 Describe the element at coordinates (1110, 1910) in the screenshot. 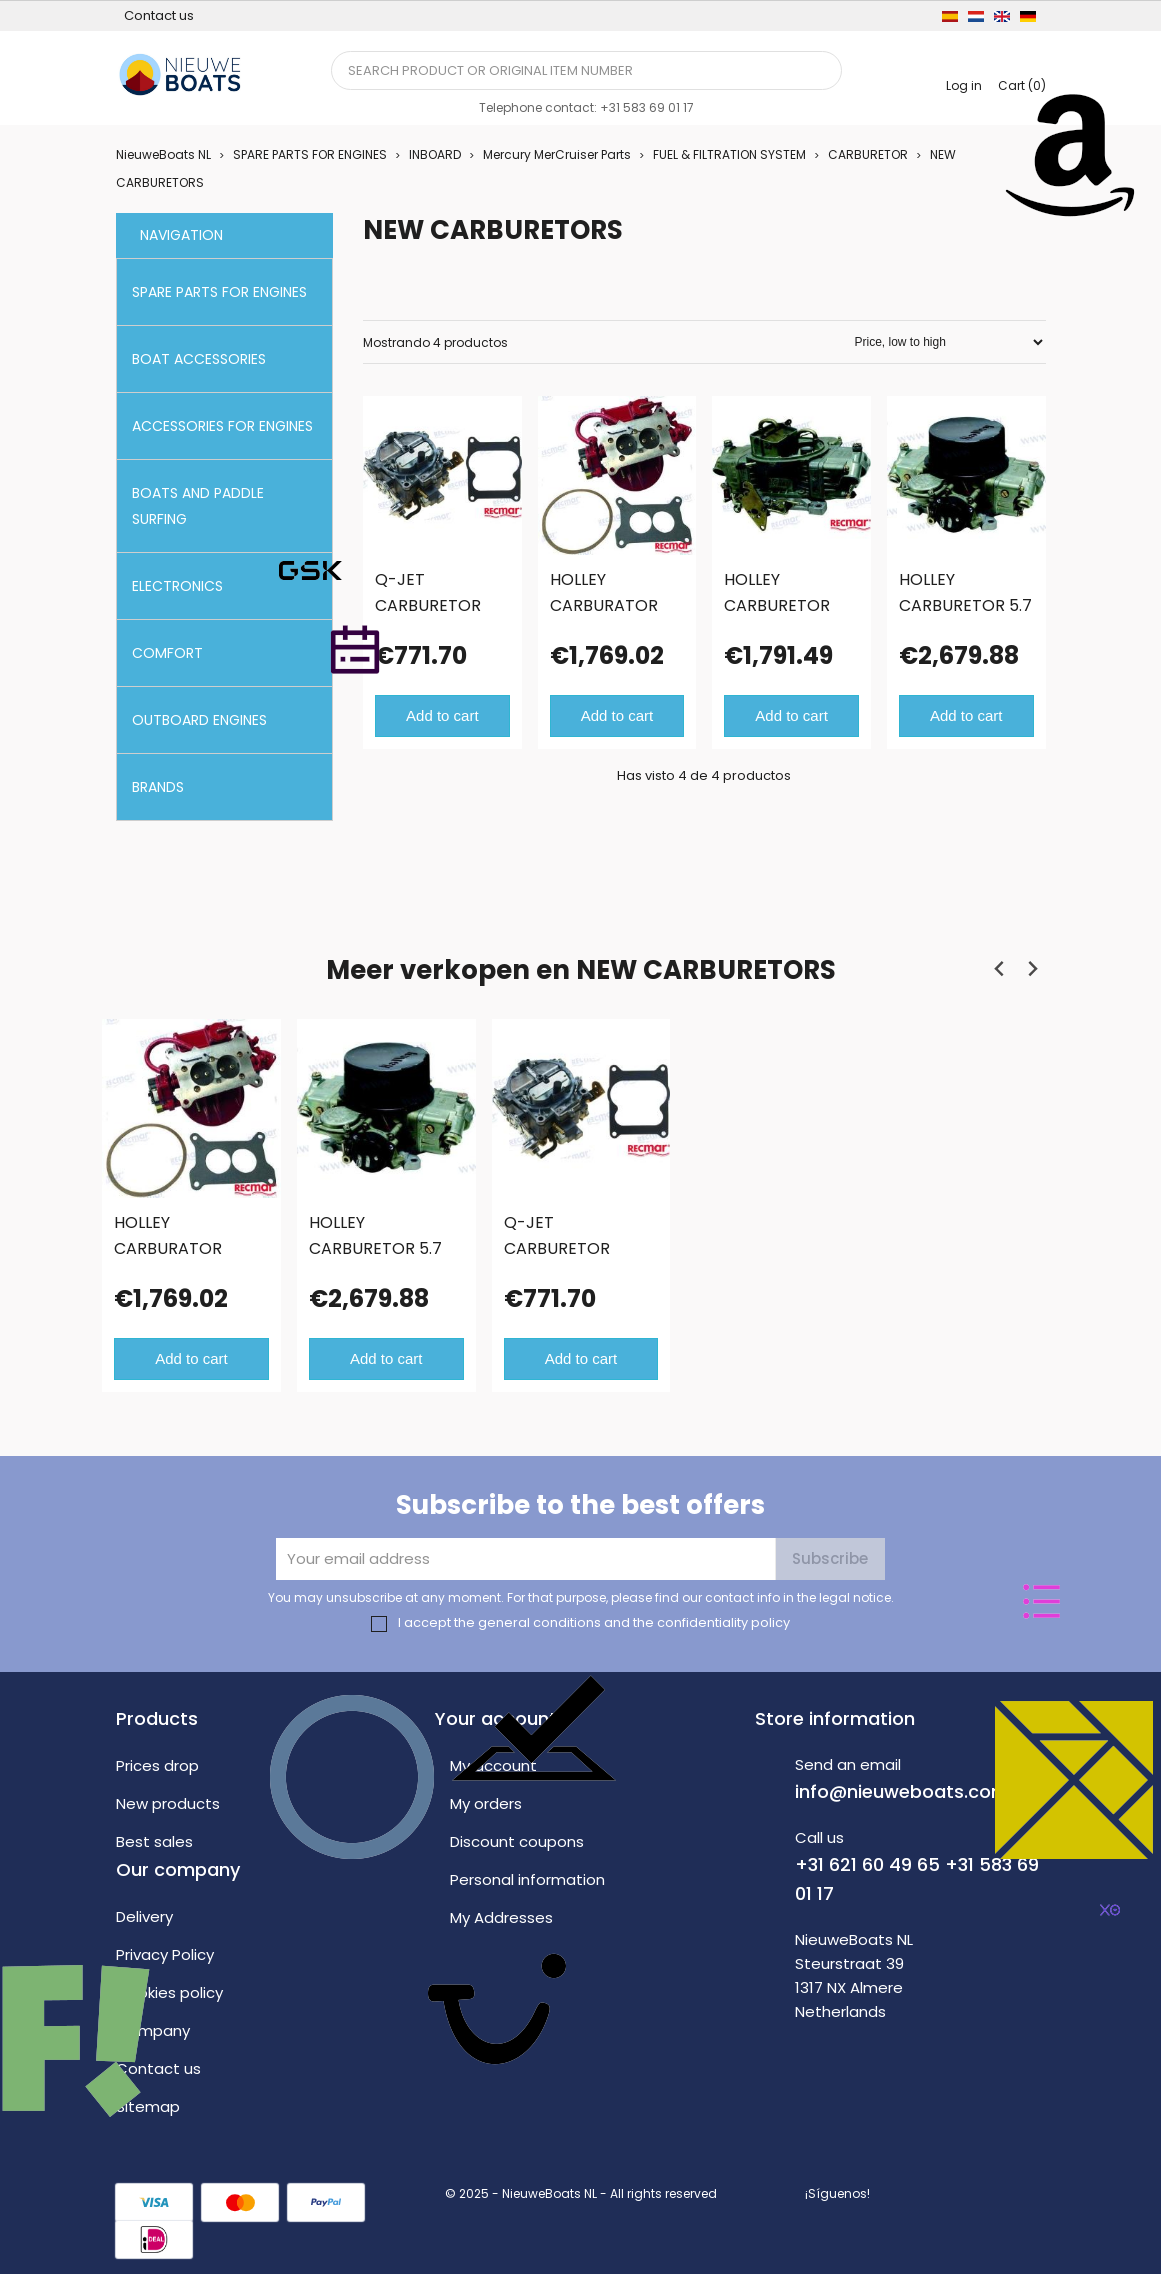

I see `xo brand logo` at that location.